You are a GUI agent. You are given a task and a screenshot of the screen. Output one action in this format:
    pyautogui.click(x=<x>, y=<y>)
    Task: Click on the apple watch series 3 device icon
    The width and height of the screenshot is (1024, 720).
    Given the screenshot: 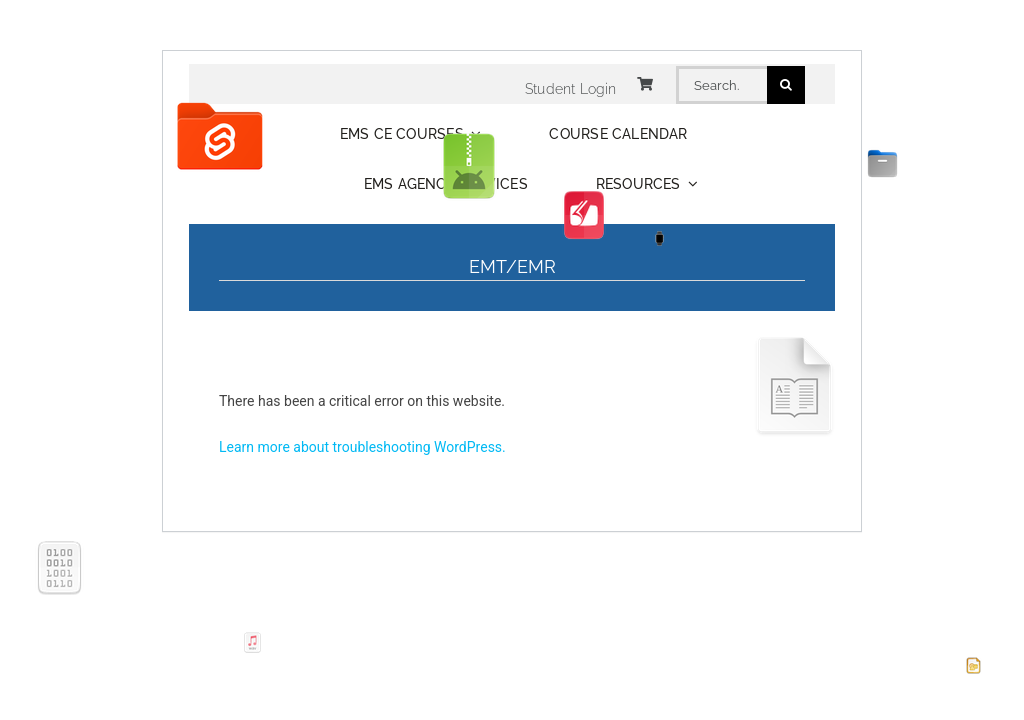 What is the action you would take?
    pyautogui.click(x=659, y=238)
    